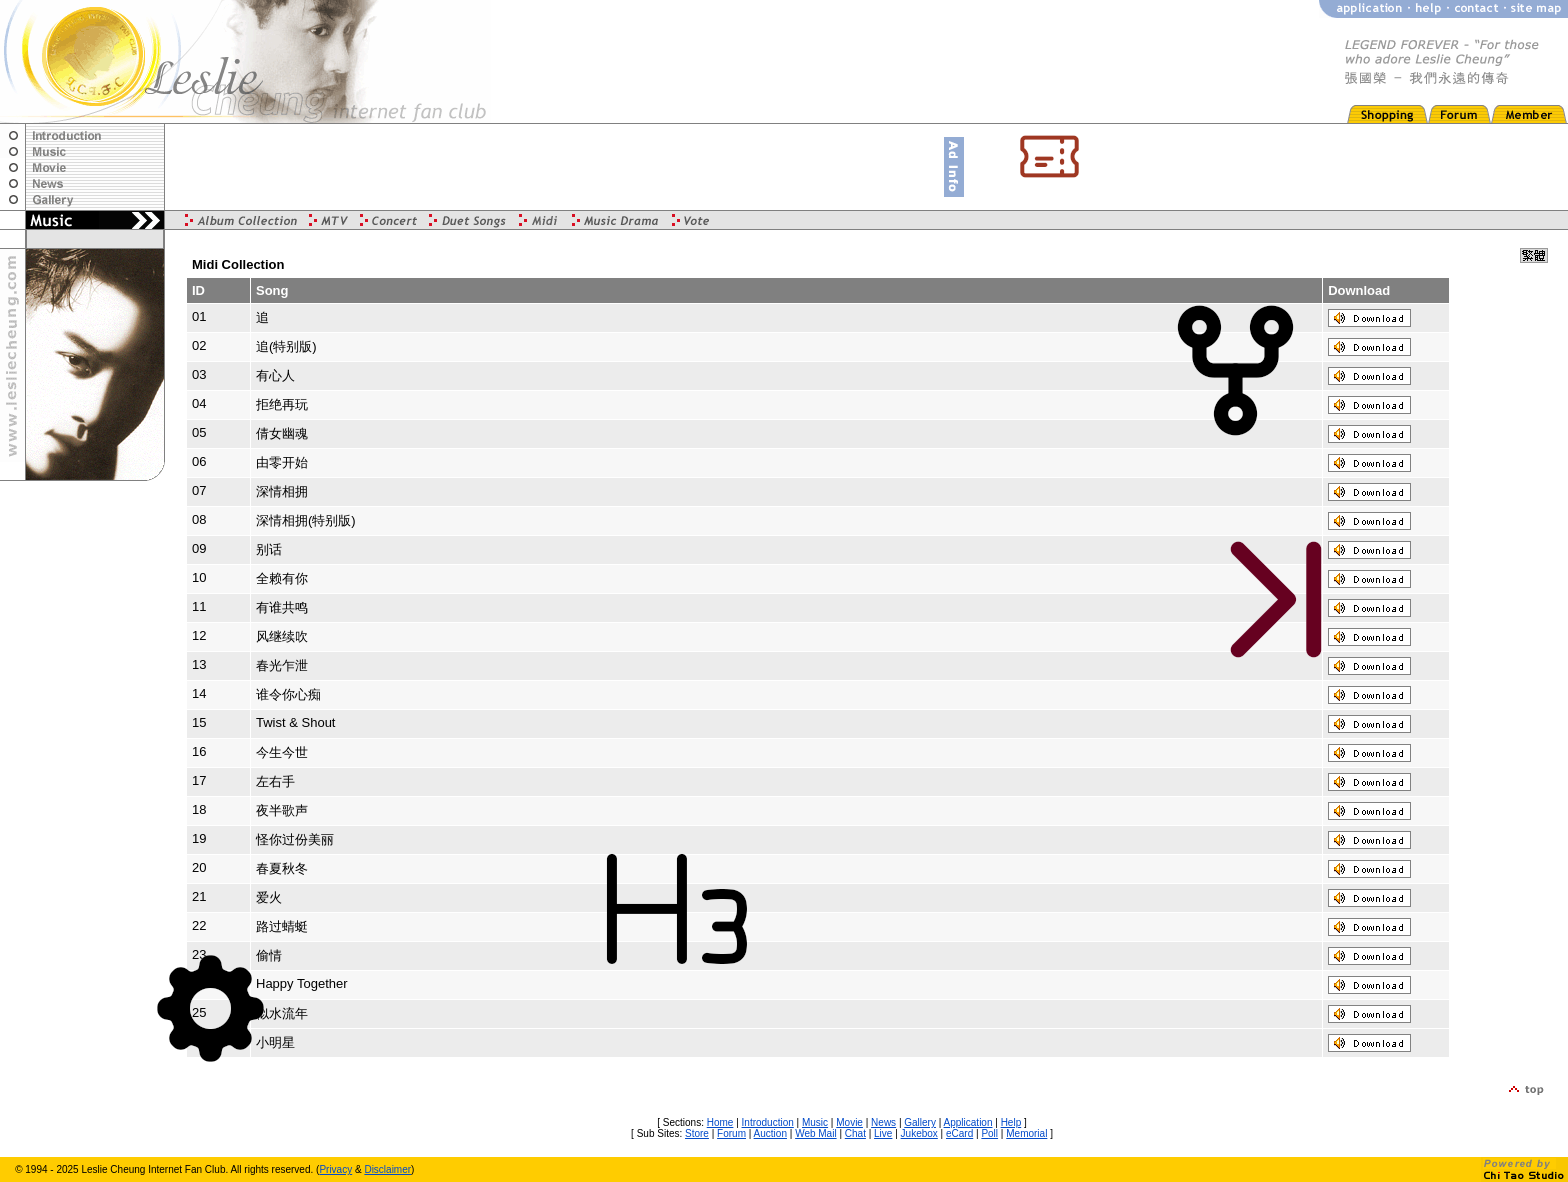 This screenshot has width=1568, height=1182. Describe the element at coordinates (1278, 599) in the screenshot. I see `skip to the end of content` at that location.